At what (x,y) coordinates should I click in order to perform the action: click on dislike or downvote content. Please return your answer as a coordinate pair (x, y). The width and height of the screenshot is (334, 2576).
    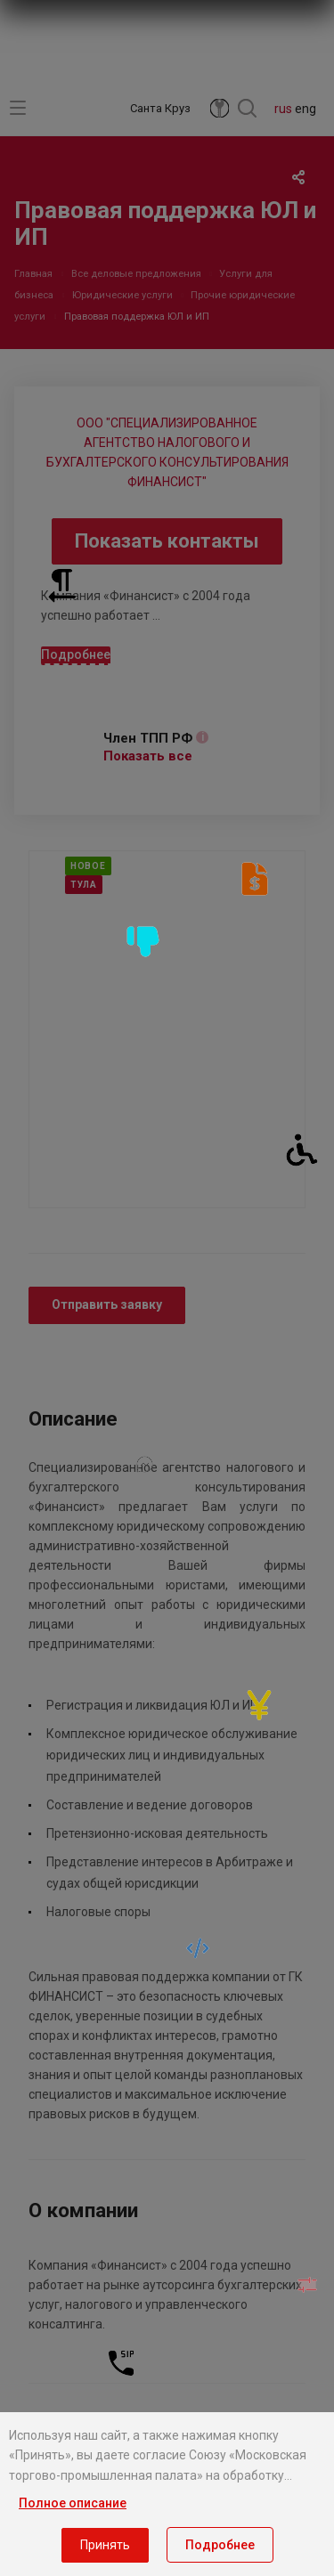
    Looking at the image, I should click on (143, 941).